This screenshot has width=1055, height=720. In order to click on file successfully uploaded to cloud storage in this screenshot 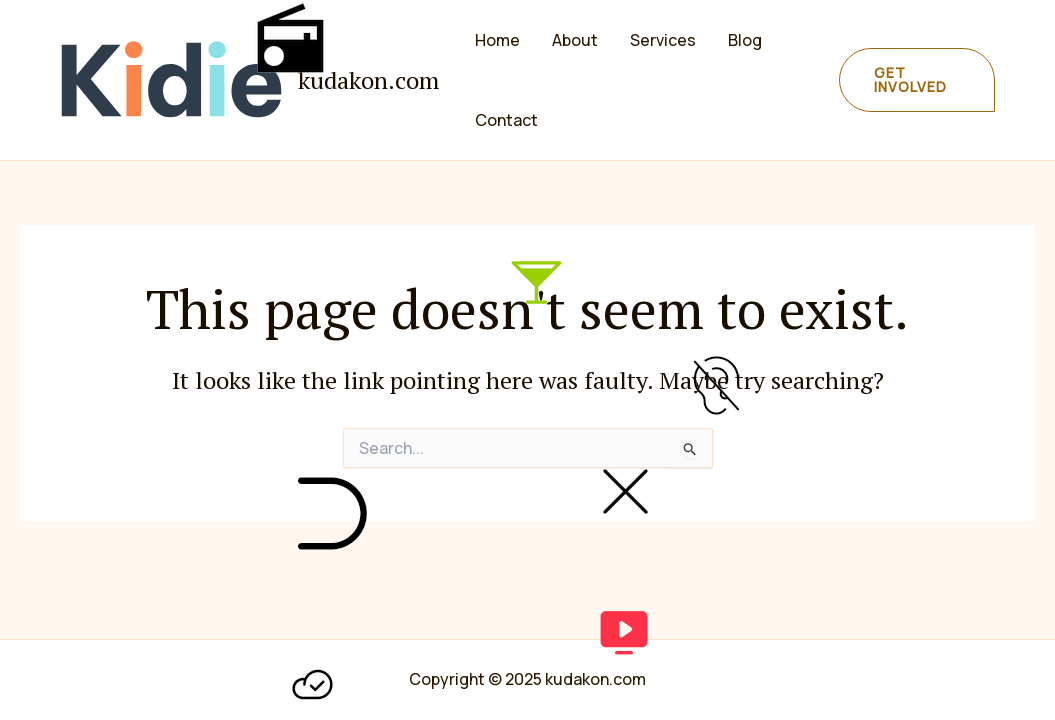, I will do `click(312, 684)`.